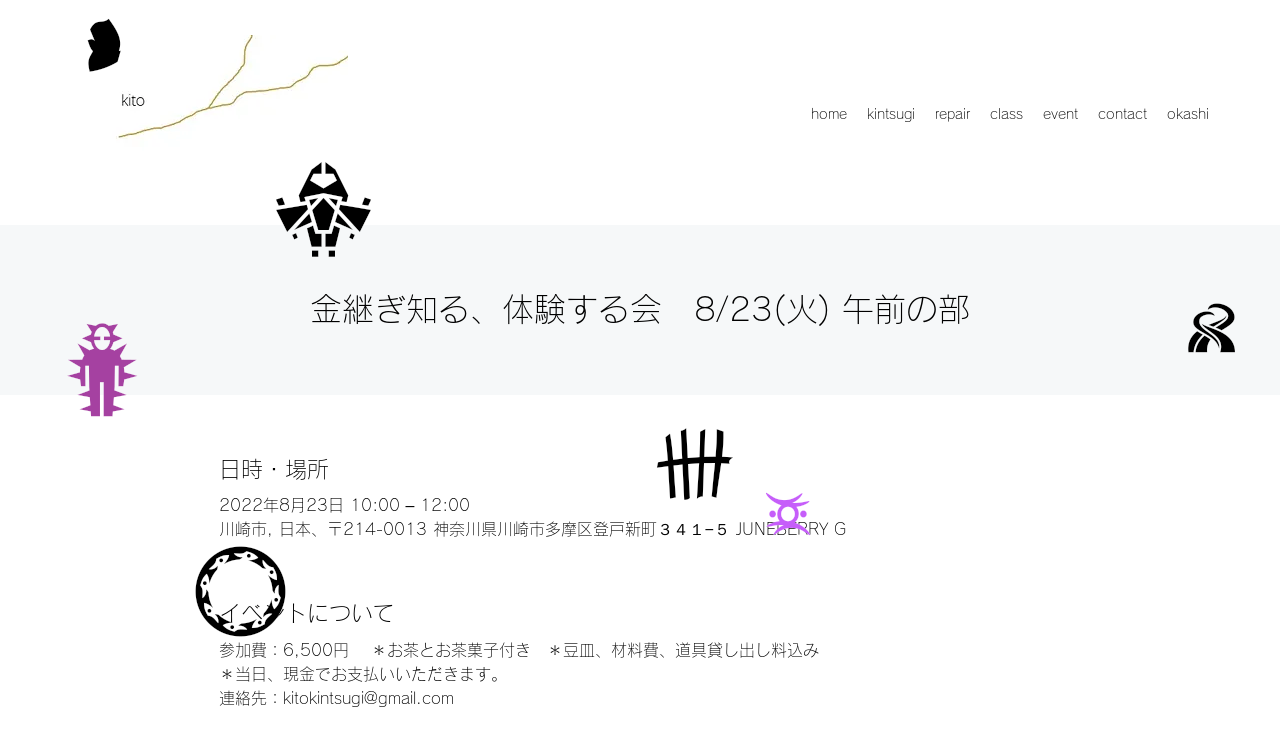 The width and height of the screenshot is (1280, 751). I want to click on select South Korea as your country or region, so click(103, 46).